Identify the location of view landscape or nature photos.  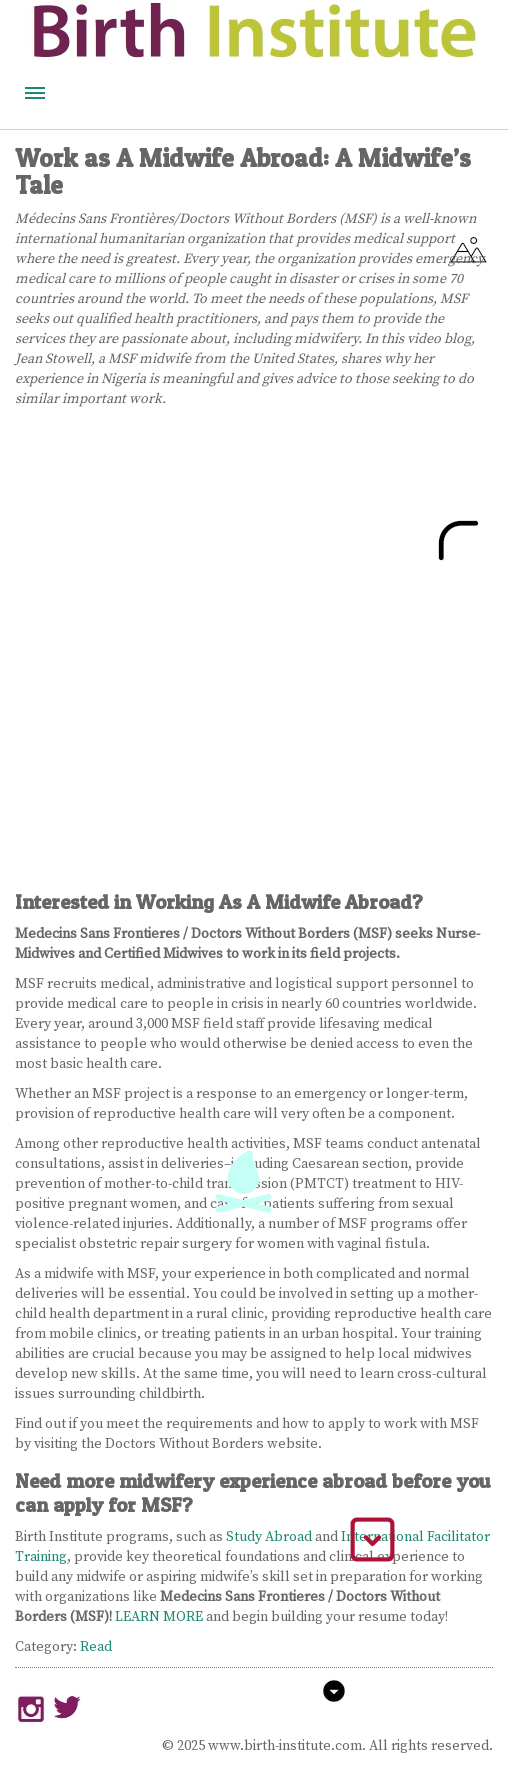
(468, 251).